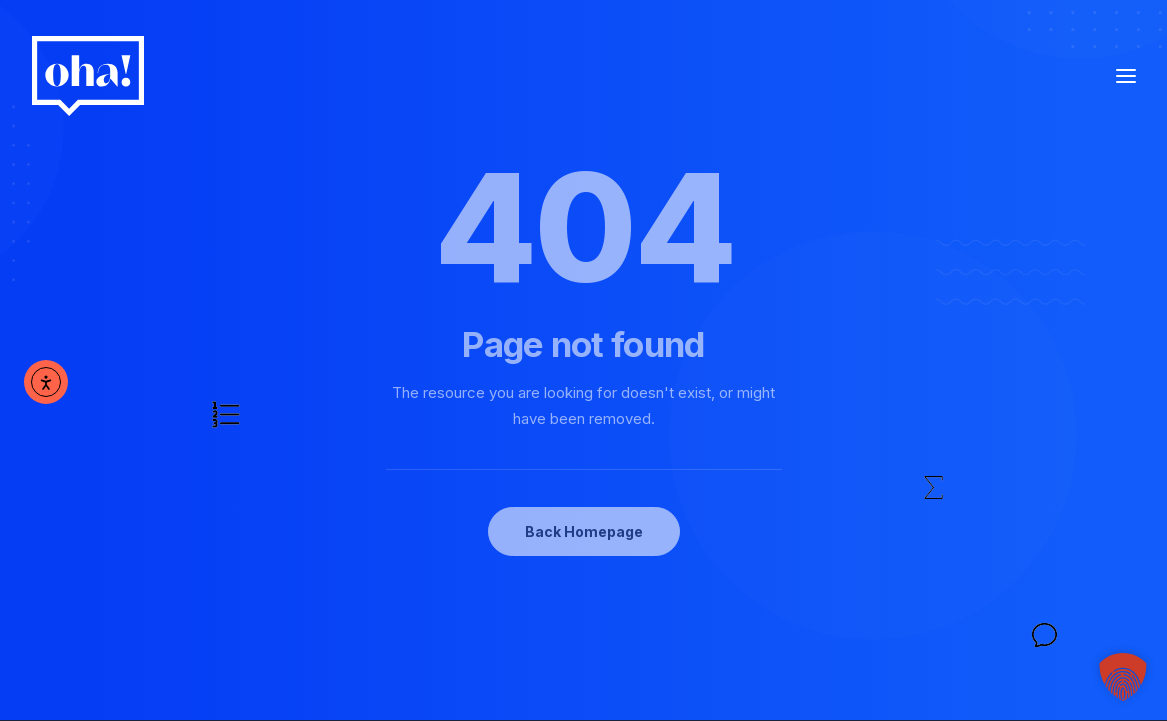 The image size is (1167, 721). I want to click on calculate sum or total, so click(933, 487).